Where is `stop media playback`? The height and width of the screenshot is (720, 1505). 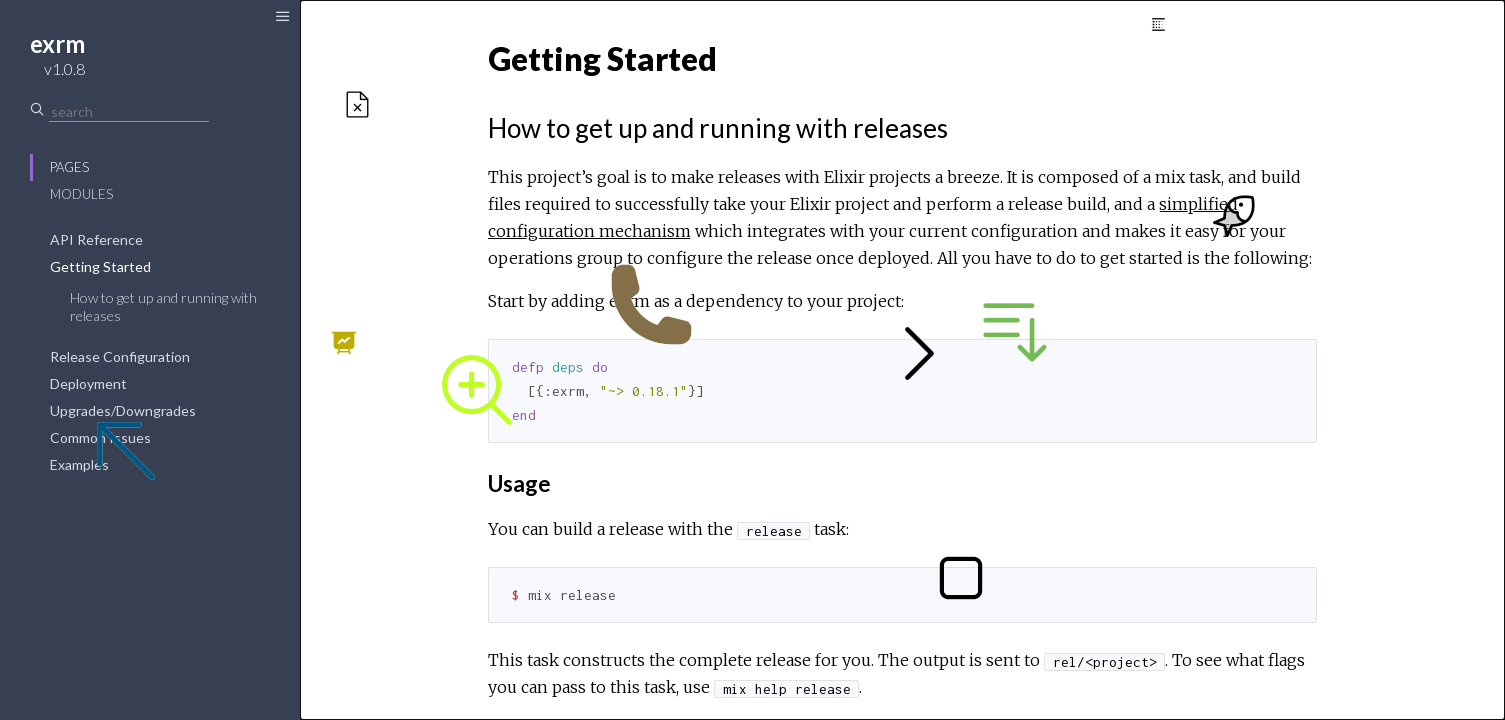 stop media playback is located at coordinates (961, 578).